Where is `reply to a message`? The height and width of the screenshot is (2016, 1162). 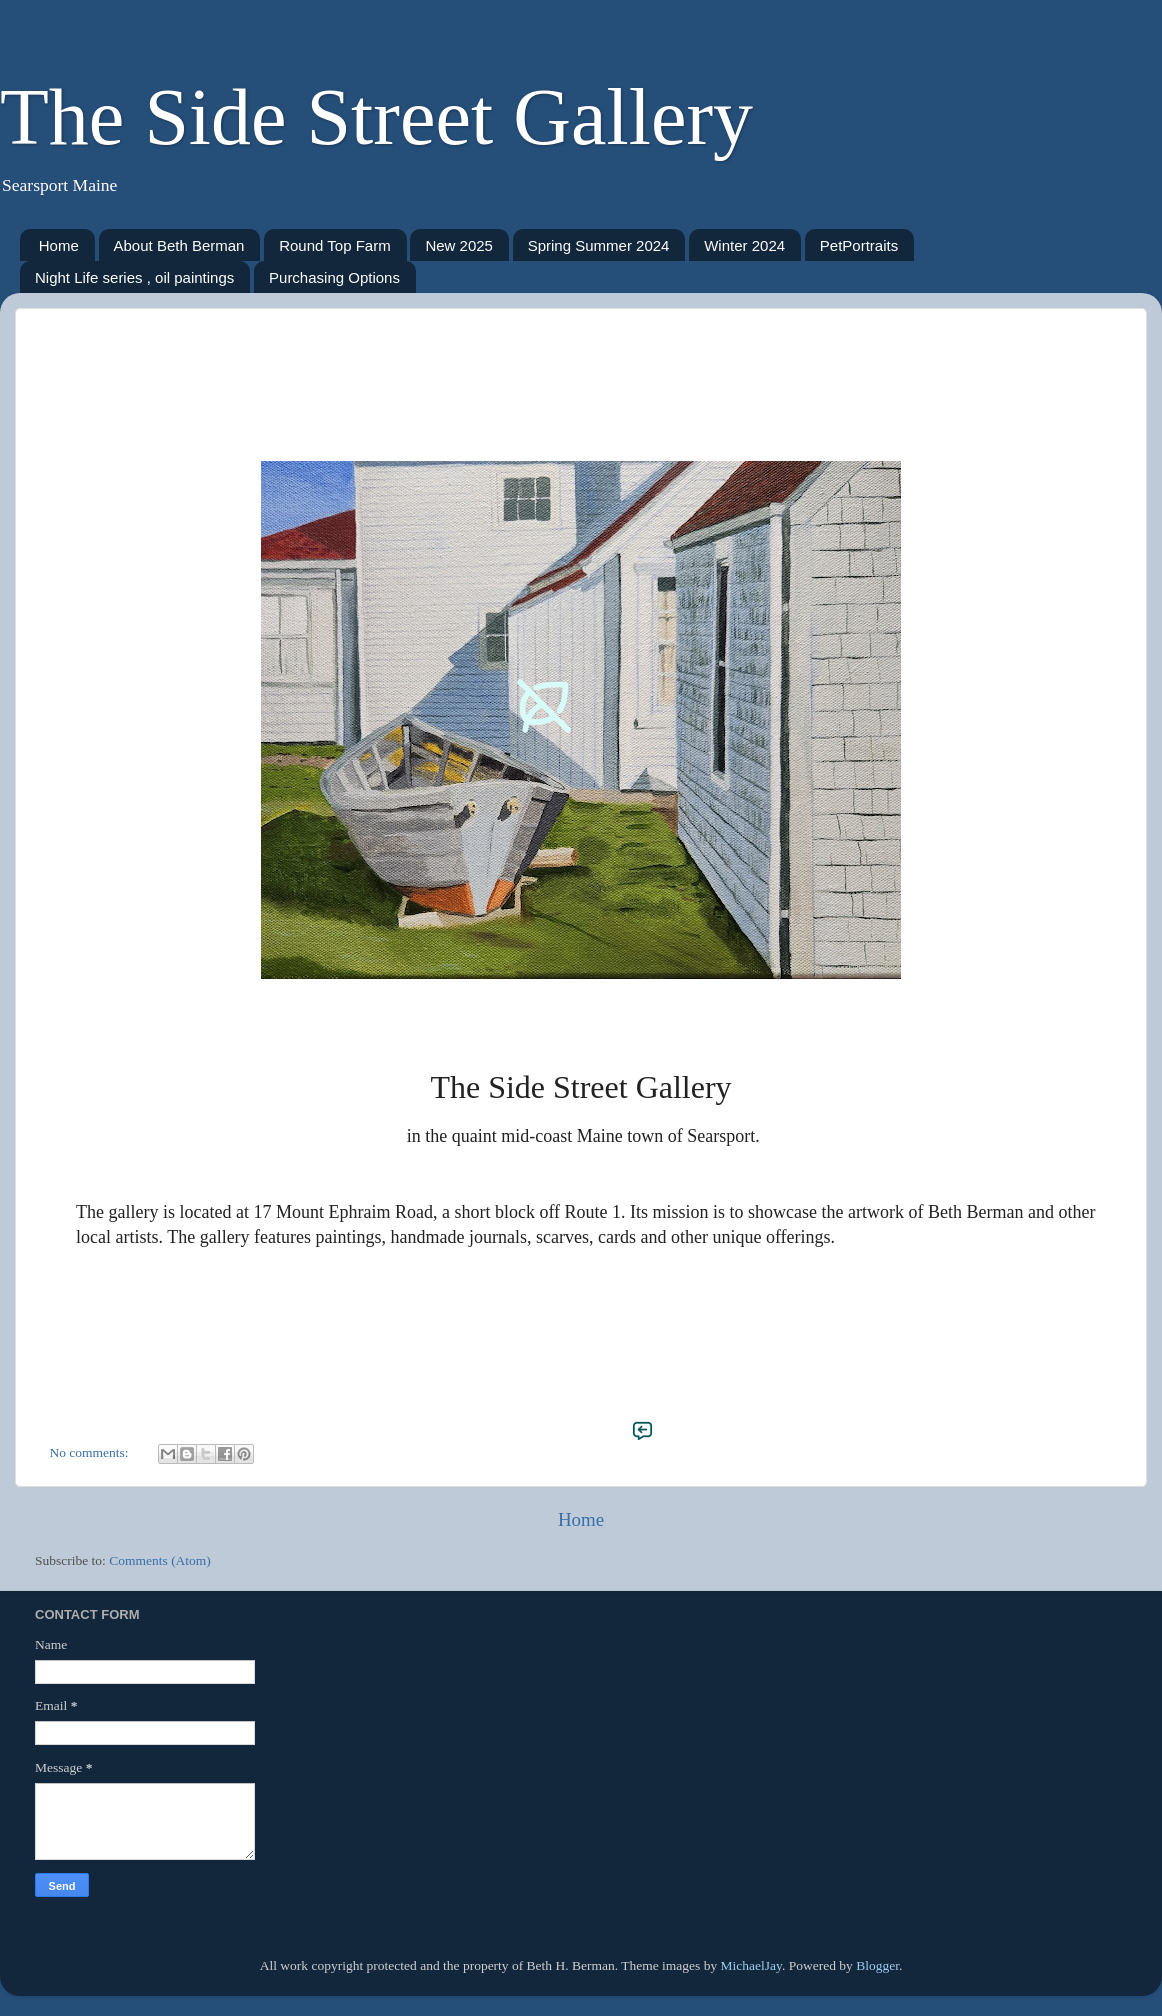
reply to a message is located at coordinates (642, 1430).